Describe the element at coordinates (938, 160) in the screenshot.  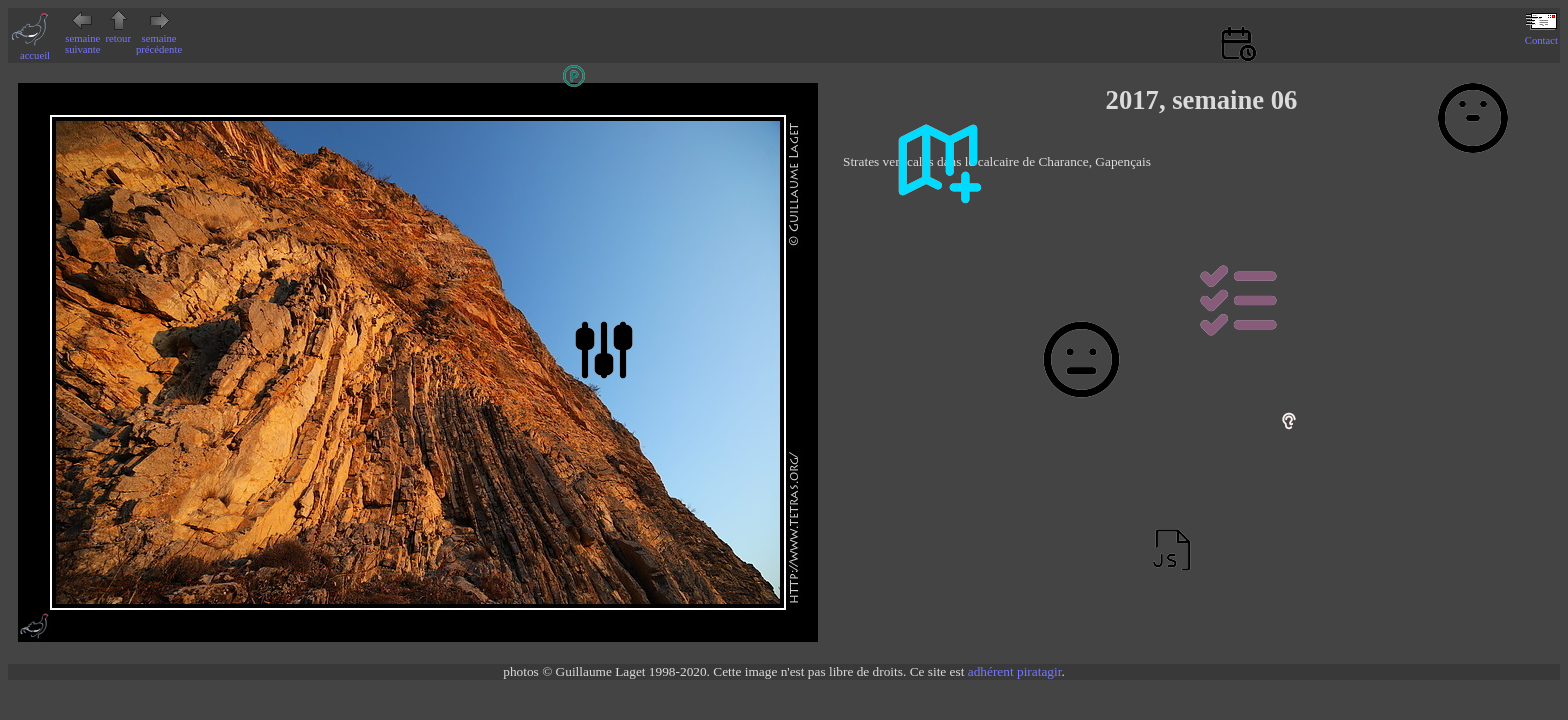
I see `add a new location to the map` at that location.